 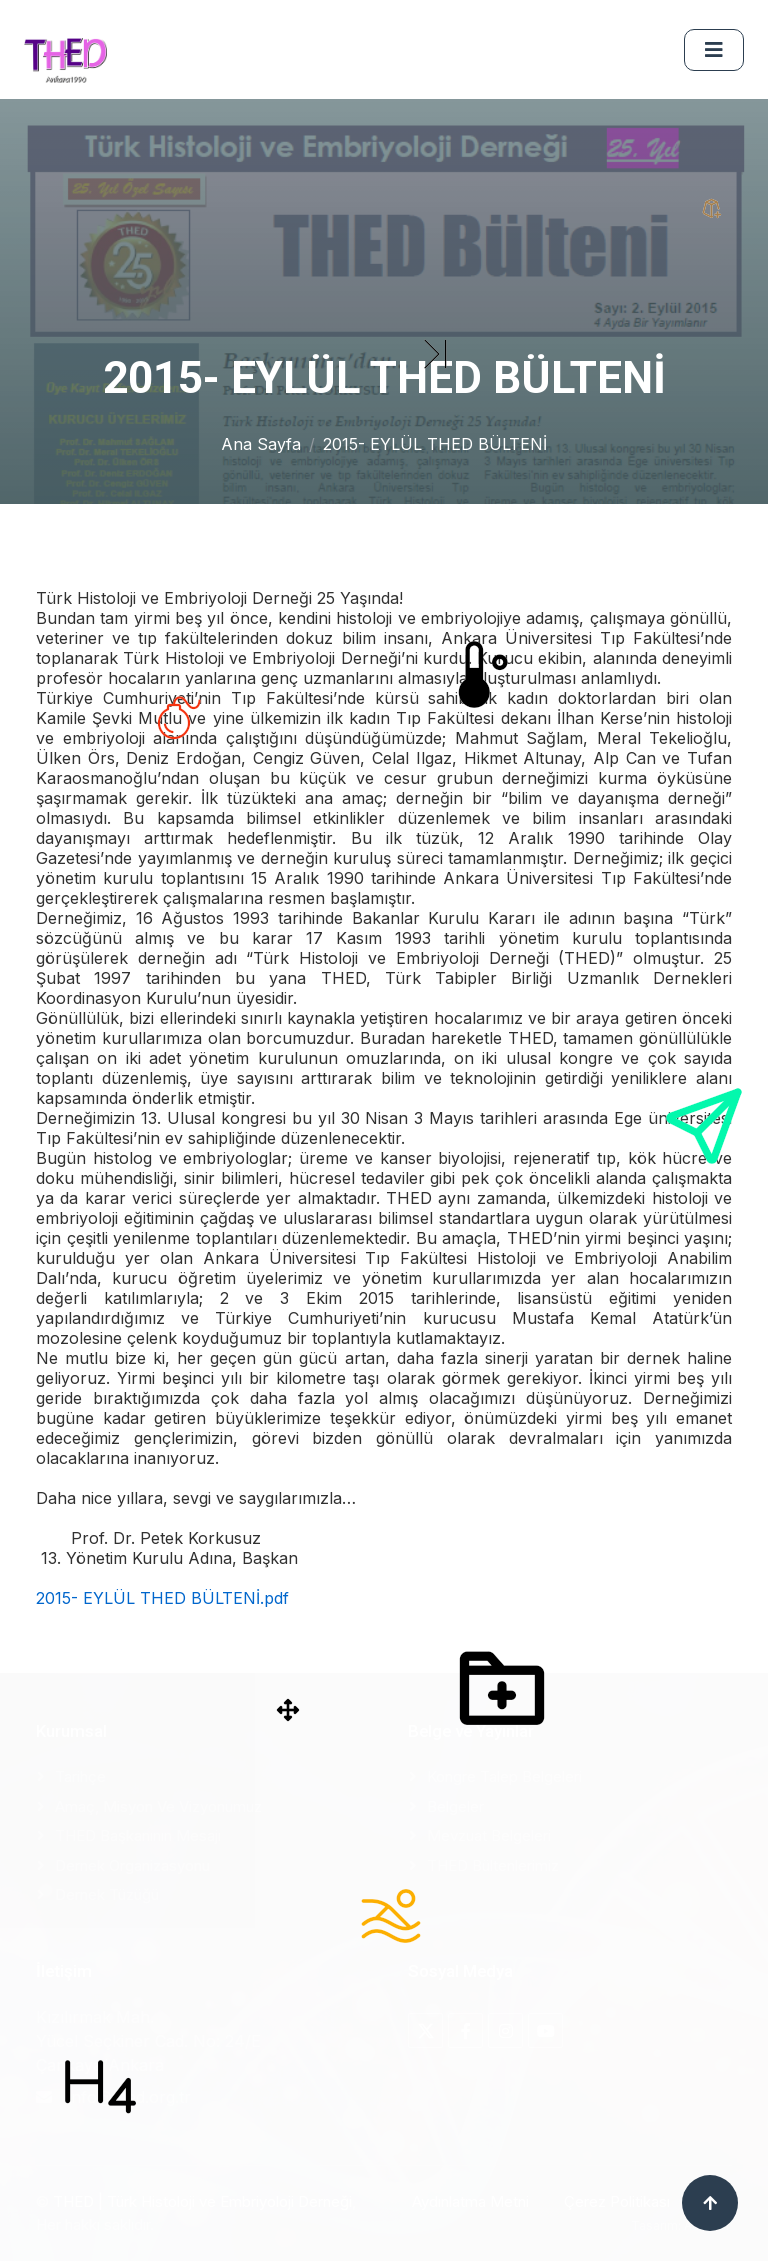 What do you see at coordinates (288, 1710) in the screenshot?
I see `move or reposition an element` at bounding box center [288, 1710].